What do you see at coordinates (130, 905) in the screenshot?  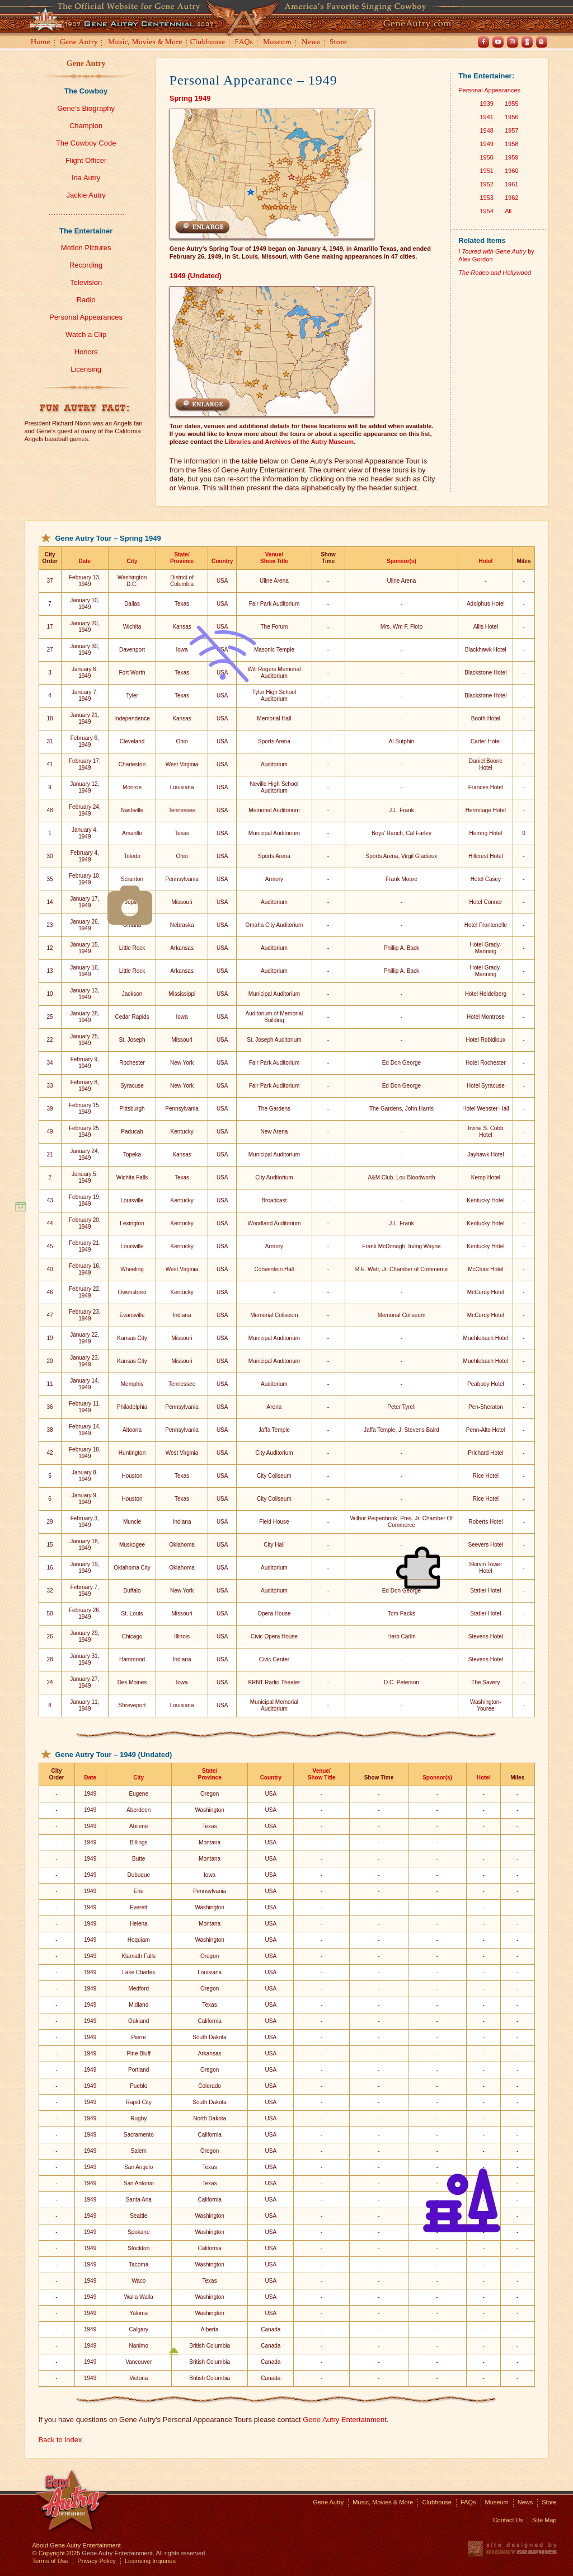 I see `take a photo` at bounding box center [130, 905].